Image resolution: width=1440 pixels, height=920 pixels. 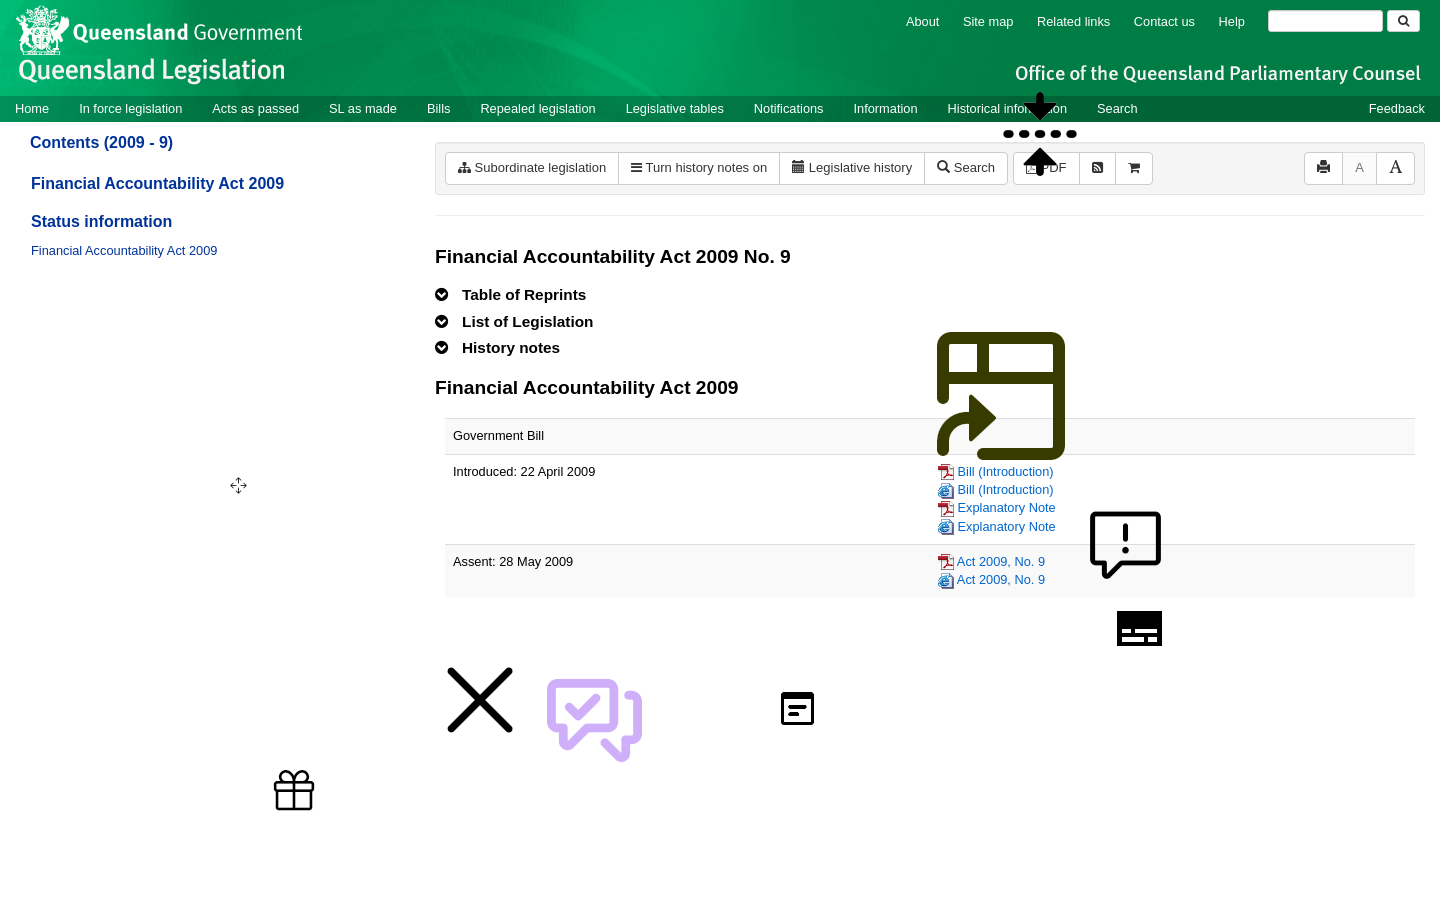 I want to click on report an issue or problem, so click(x=1125, y=543).